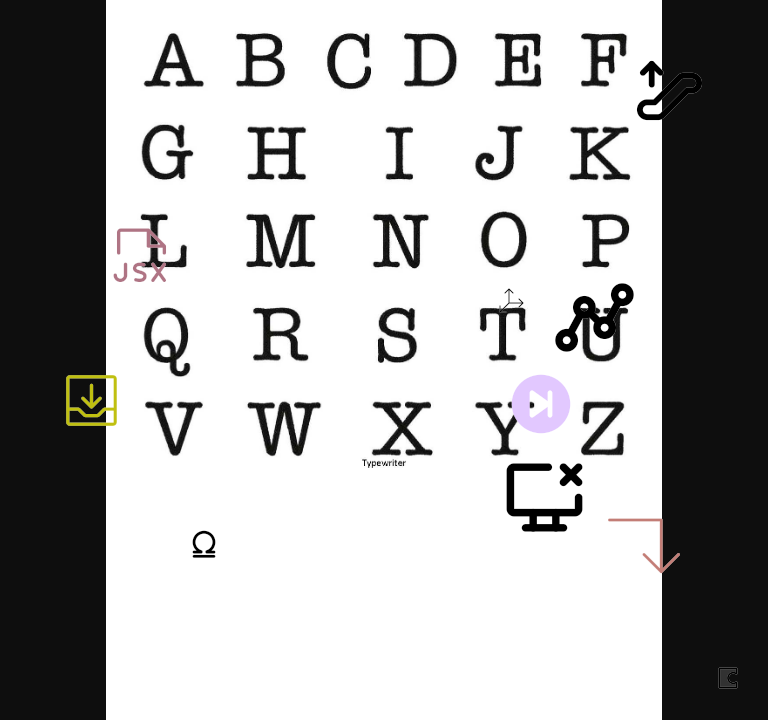 The image size is (768, 720). What do you see at coordinates (91, 400) in the screenshot?
I see `download file to inbox or tray` at bounding box center [91, 400].